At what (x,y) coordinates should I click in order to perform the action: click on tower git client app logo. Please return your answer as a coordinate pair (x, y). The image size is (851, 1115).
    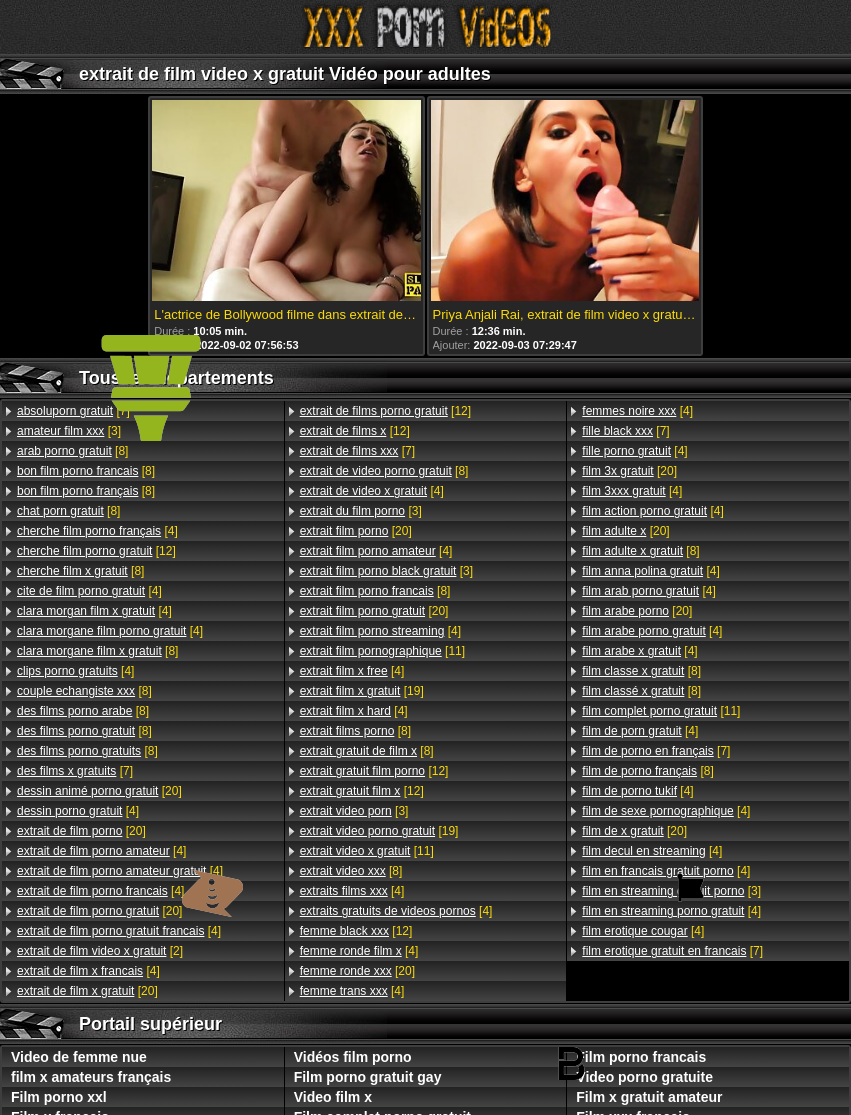
    Looking at the image, I should click on (151, 388).